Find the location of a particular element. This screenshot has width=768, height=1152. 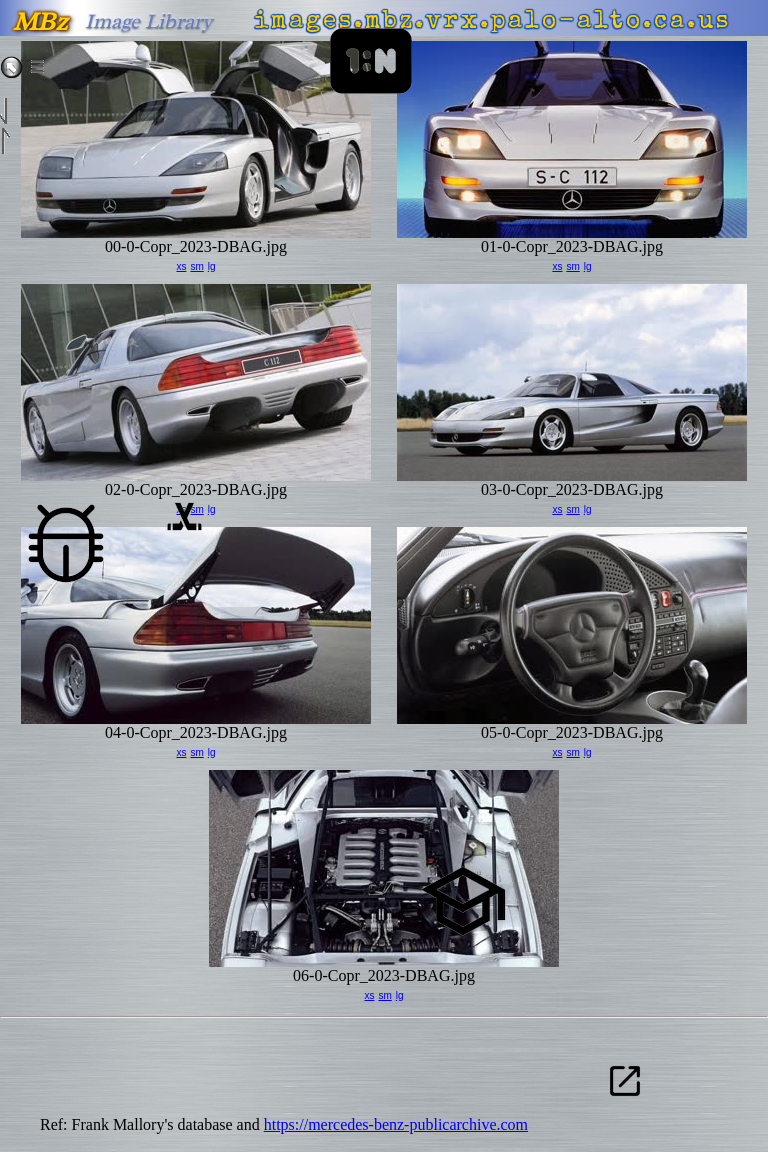

open link in a new tab or window is located at coordinates (625, 1081).